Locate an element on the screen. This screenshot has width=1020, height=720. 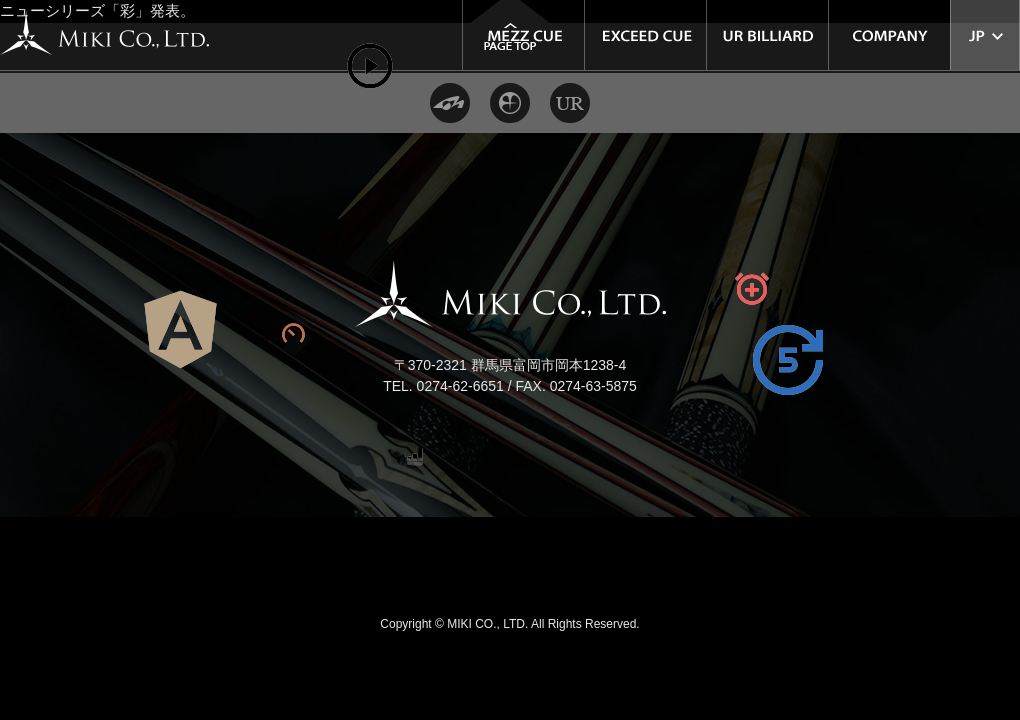
open soundcharts music analytics platform is located at coordinates (415, 457).